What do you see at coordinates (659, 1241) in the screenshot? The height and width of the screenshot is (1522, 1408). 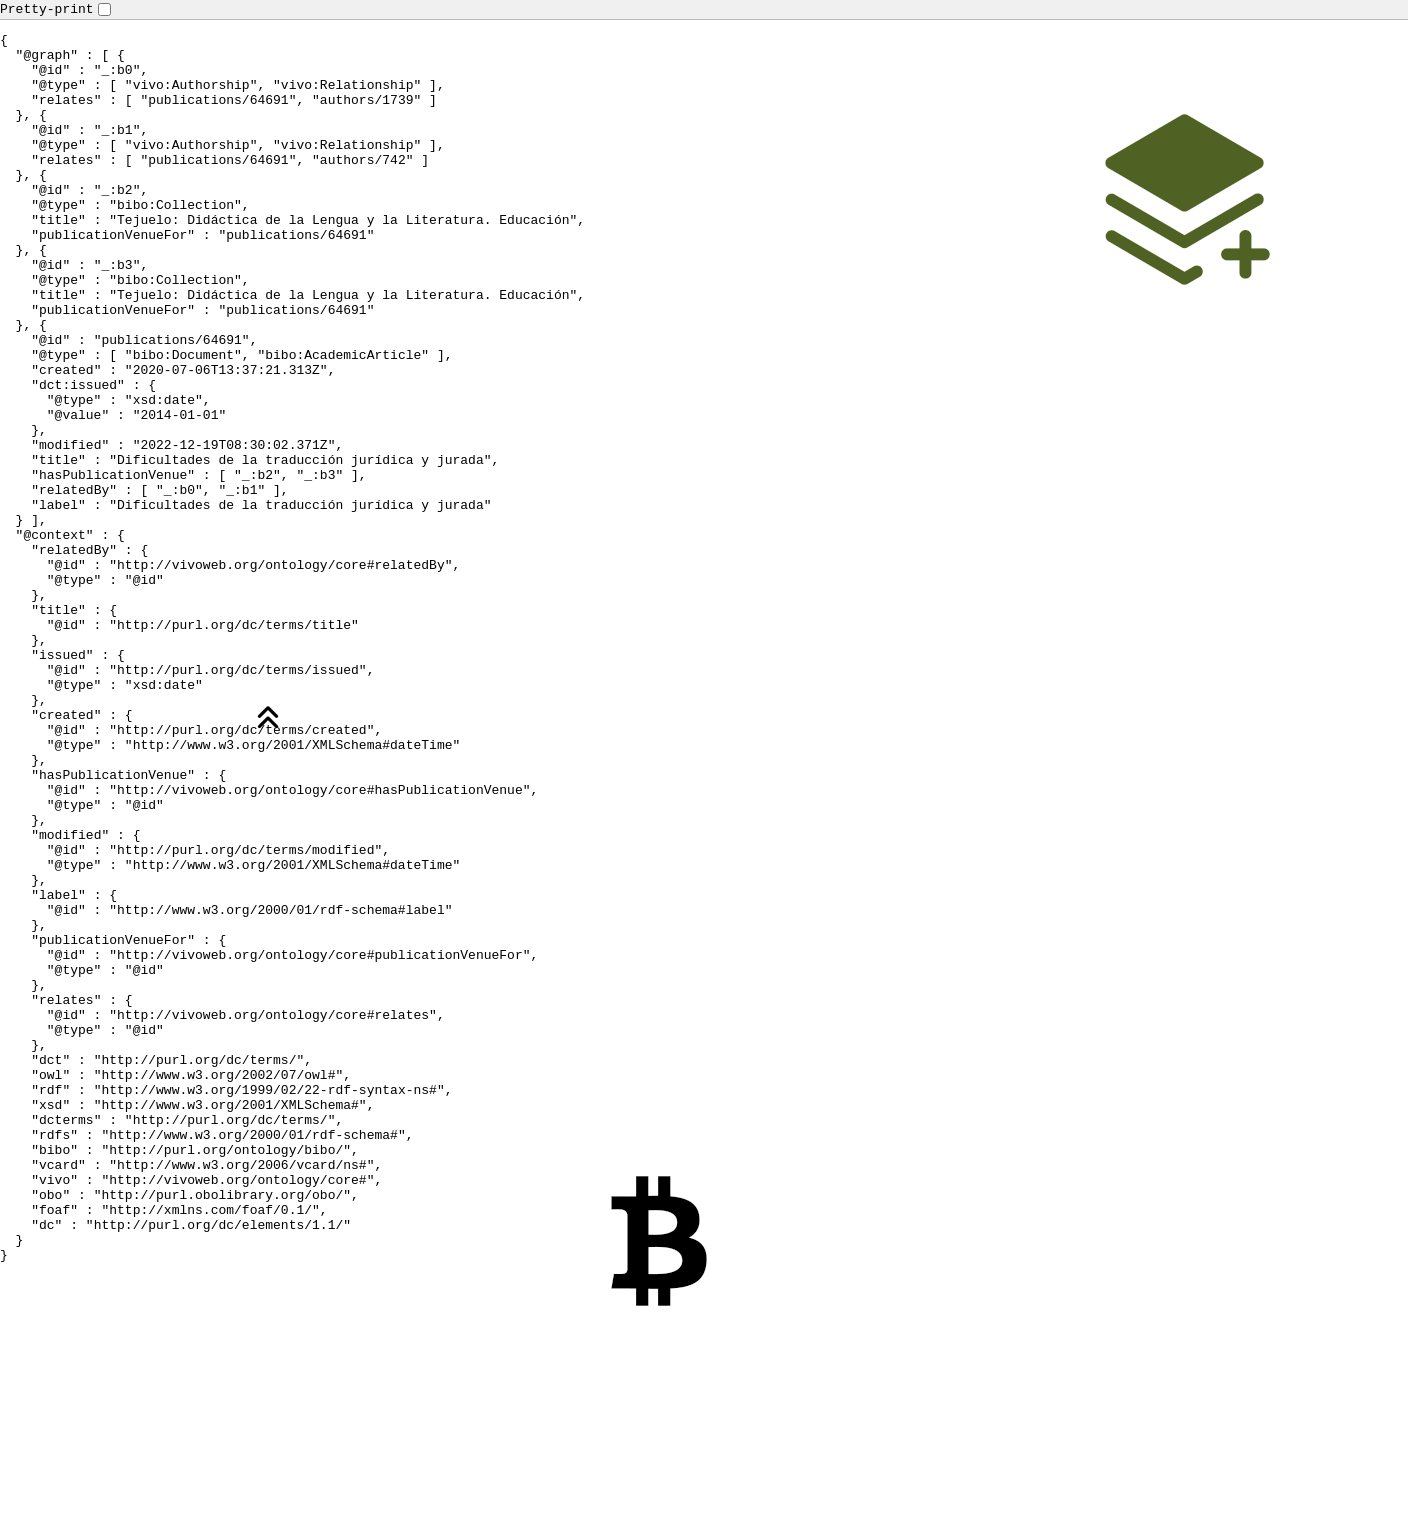 I see `indicates Bitcoin payment option` at bounding box center [659, 1241].